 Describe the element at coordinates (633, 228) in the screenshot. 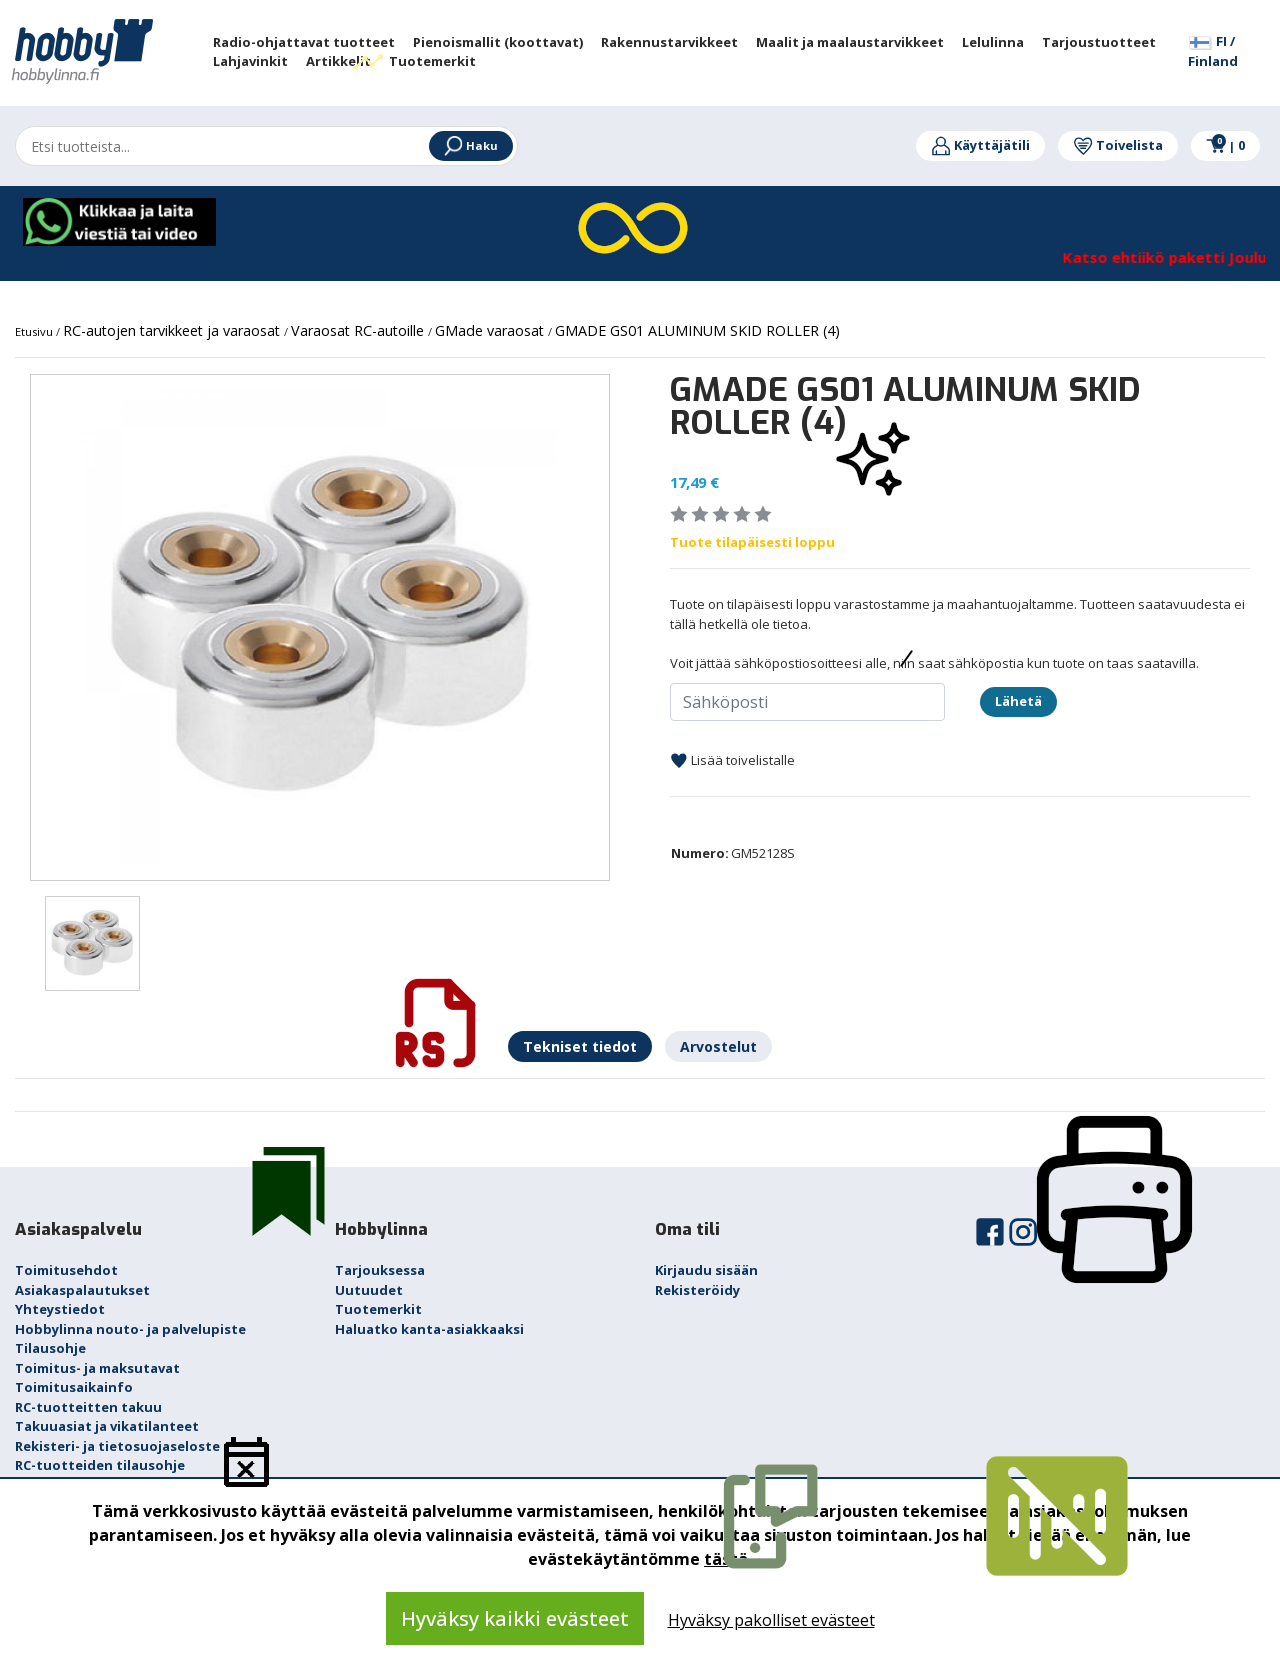

I see `toggle infinite loop or repeat mode` at that location.